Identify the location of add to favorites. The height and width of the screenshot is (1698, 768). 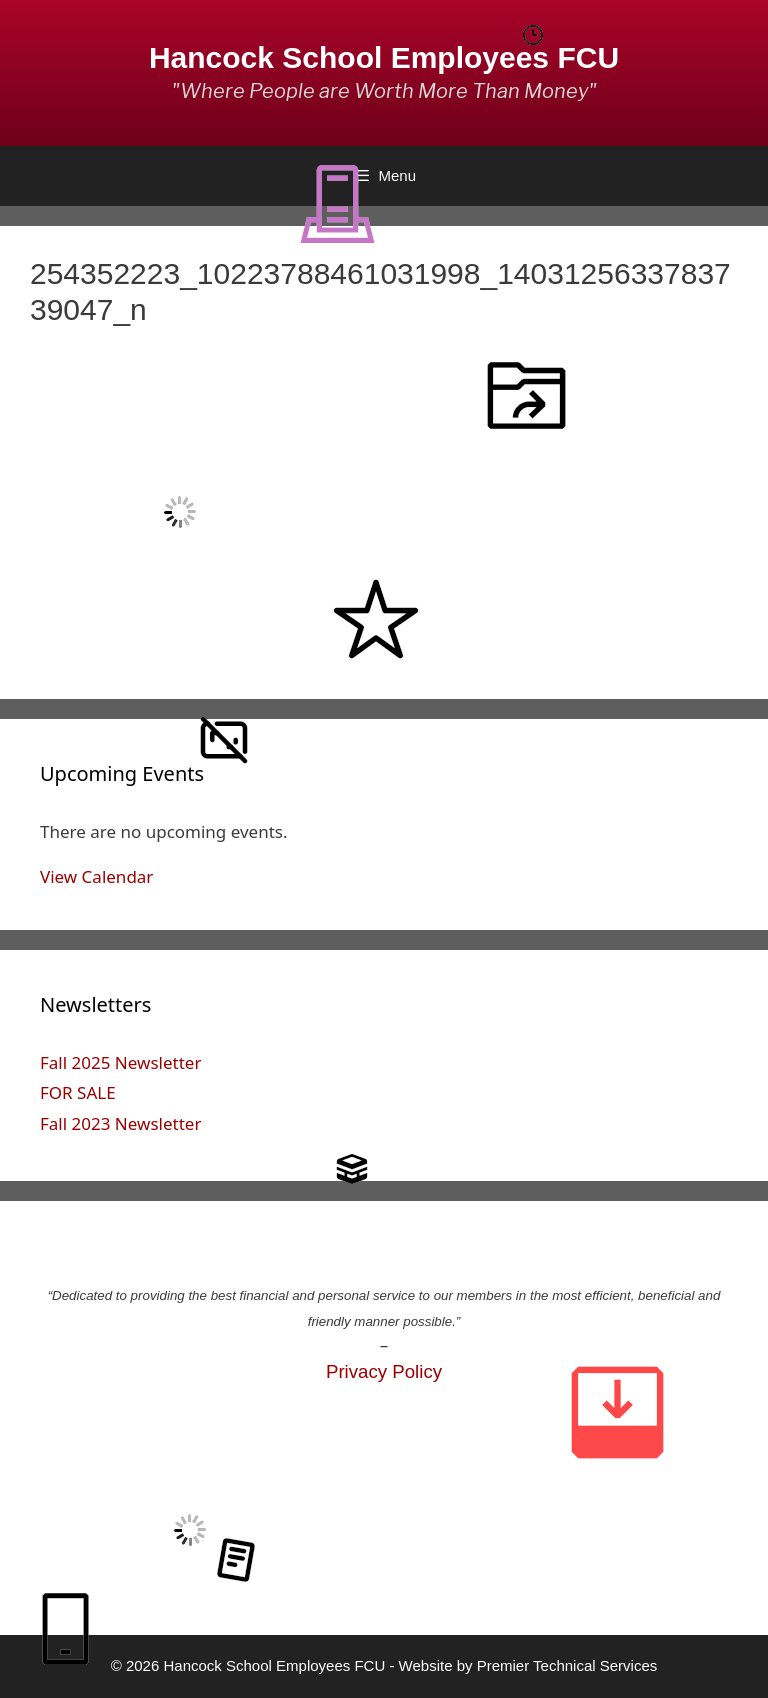
(376, 619).